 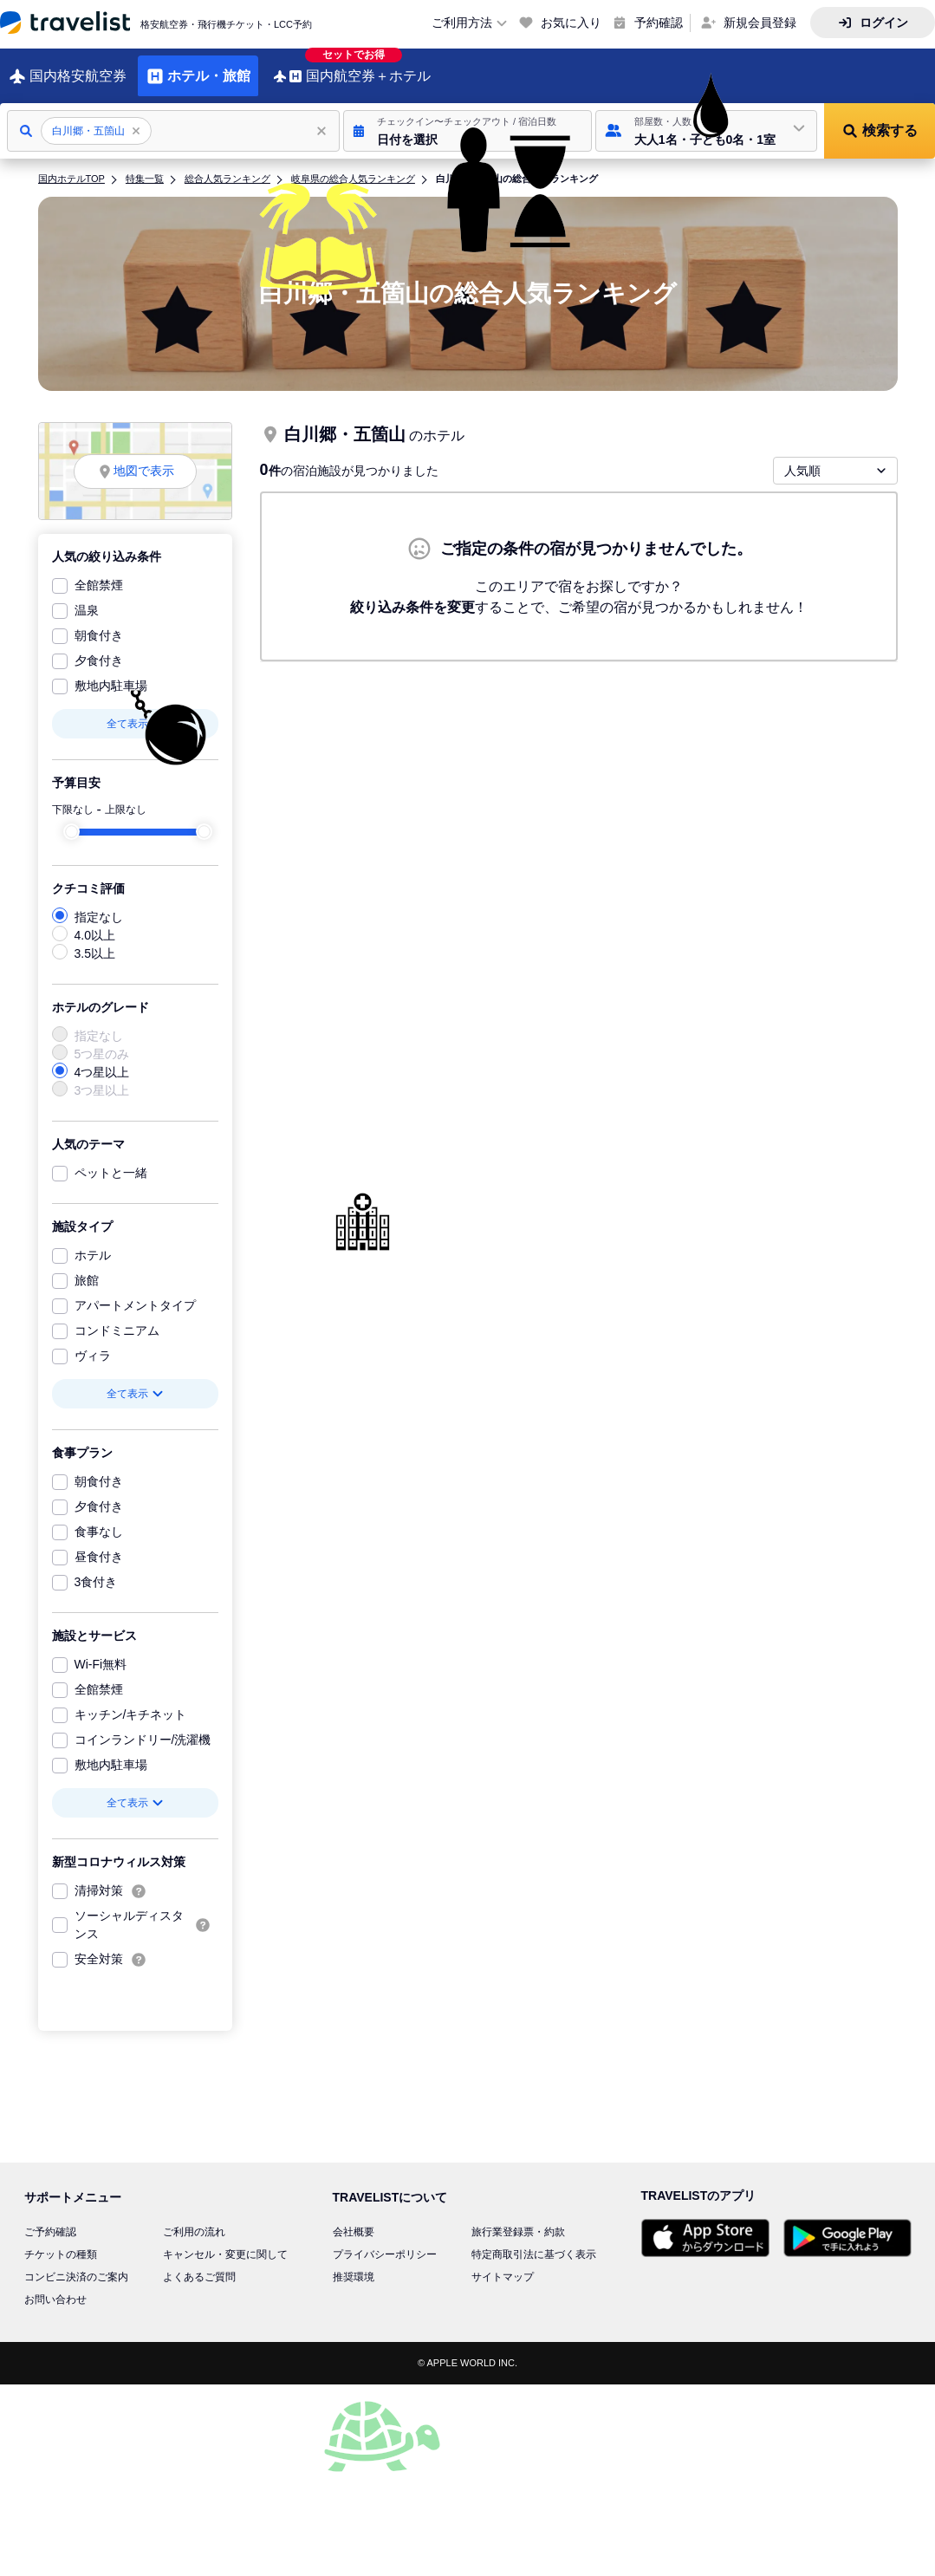 What do you see at coordinates (168, 727) in the screenshot?
I see `demolish or destroy an item` at bounding box center [168, 727].